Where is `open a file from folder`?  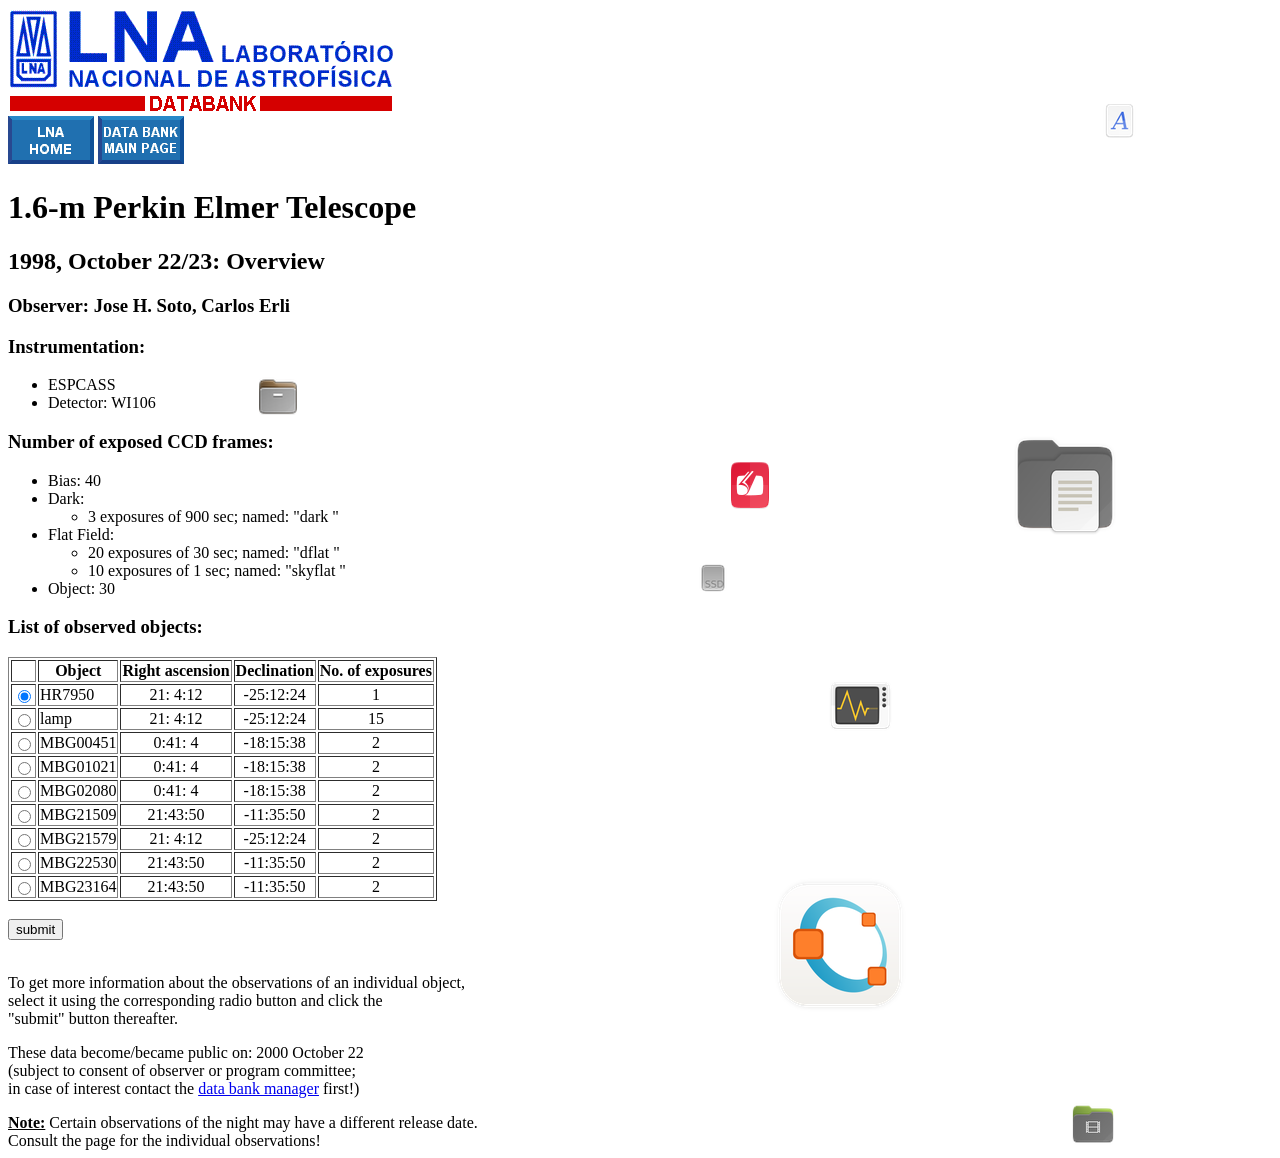
open a file from folder is located at coordinates (1065, 484).